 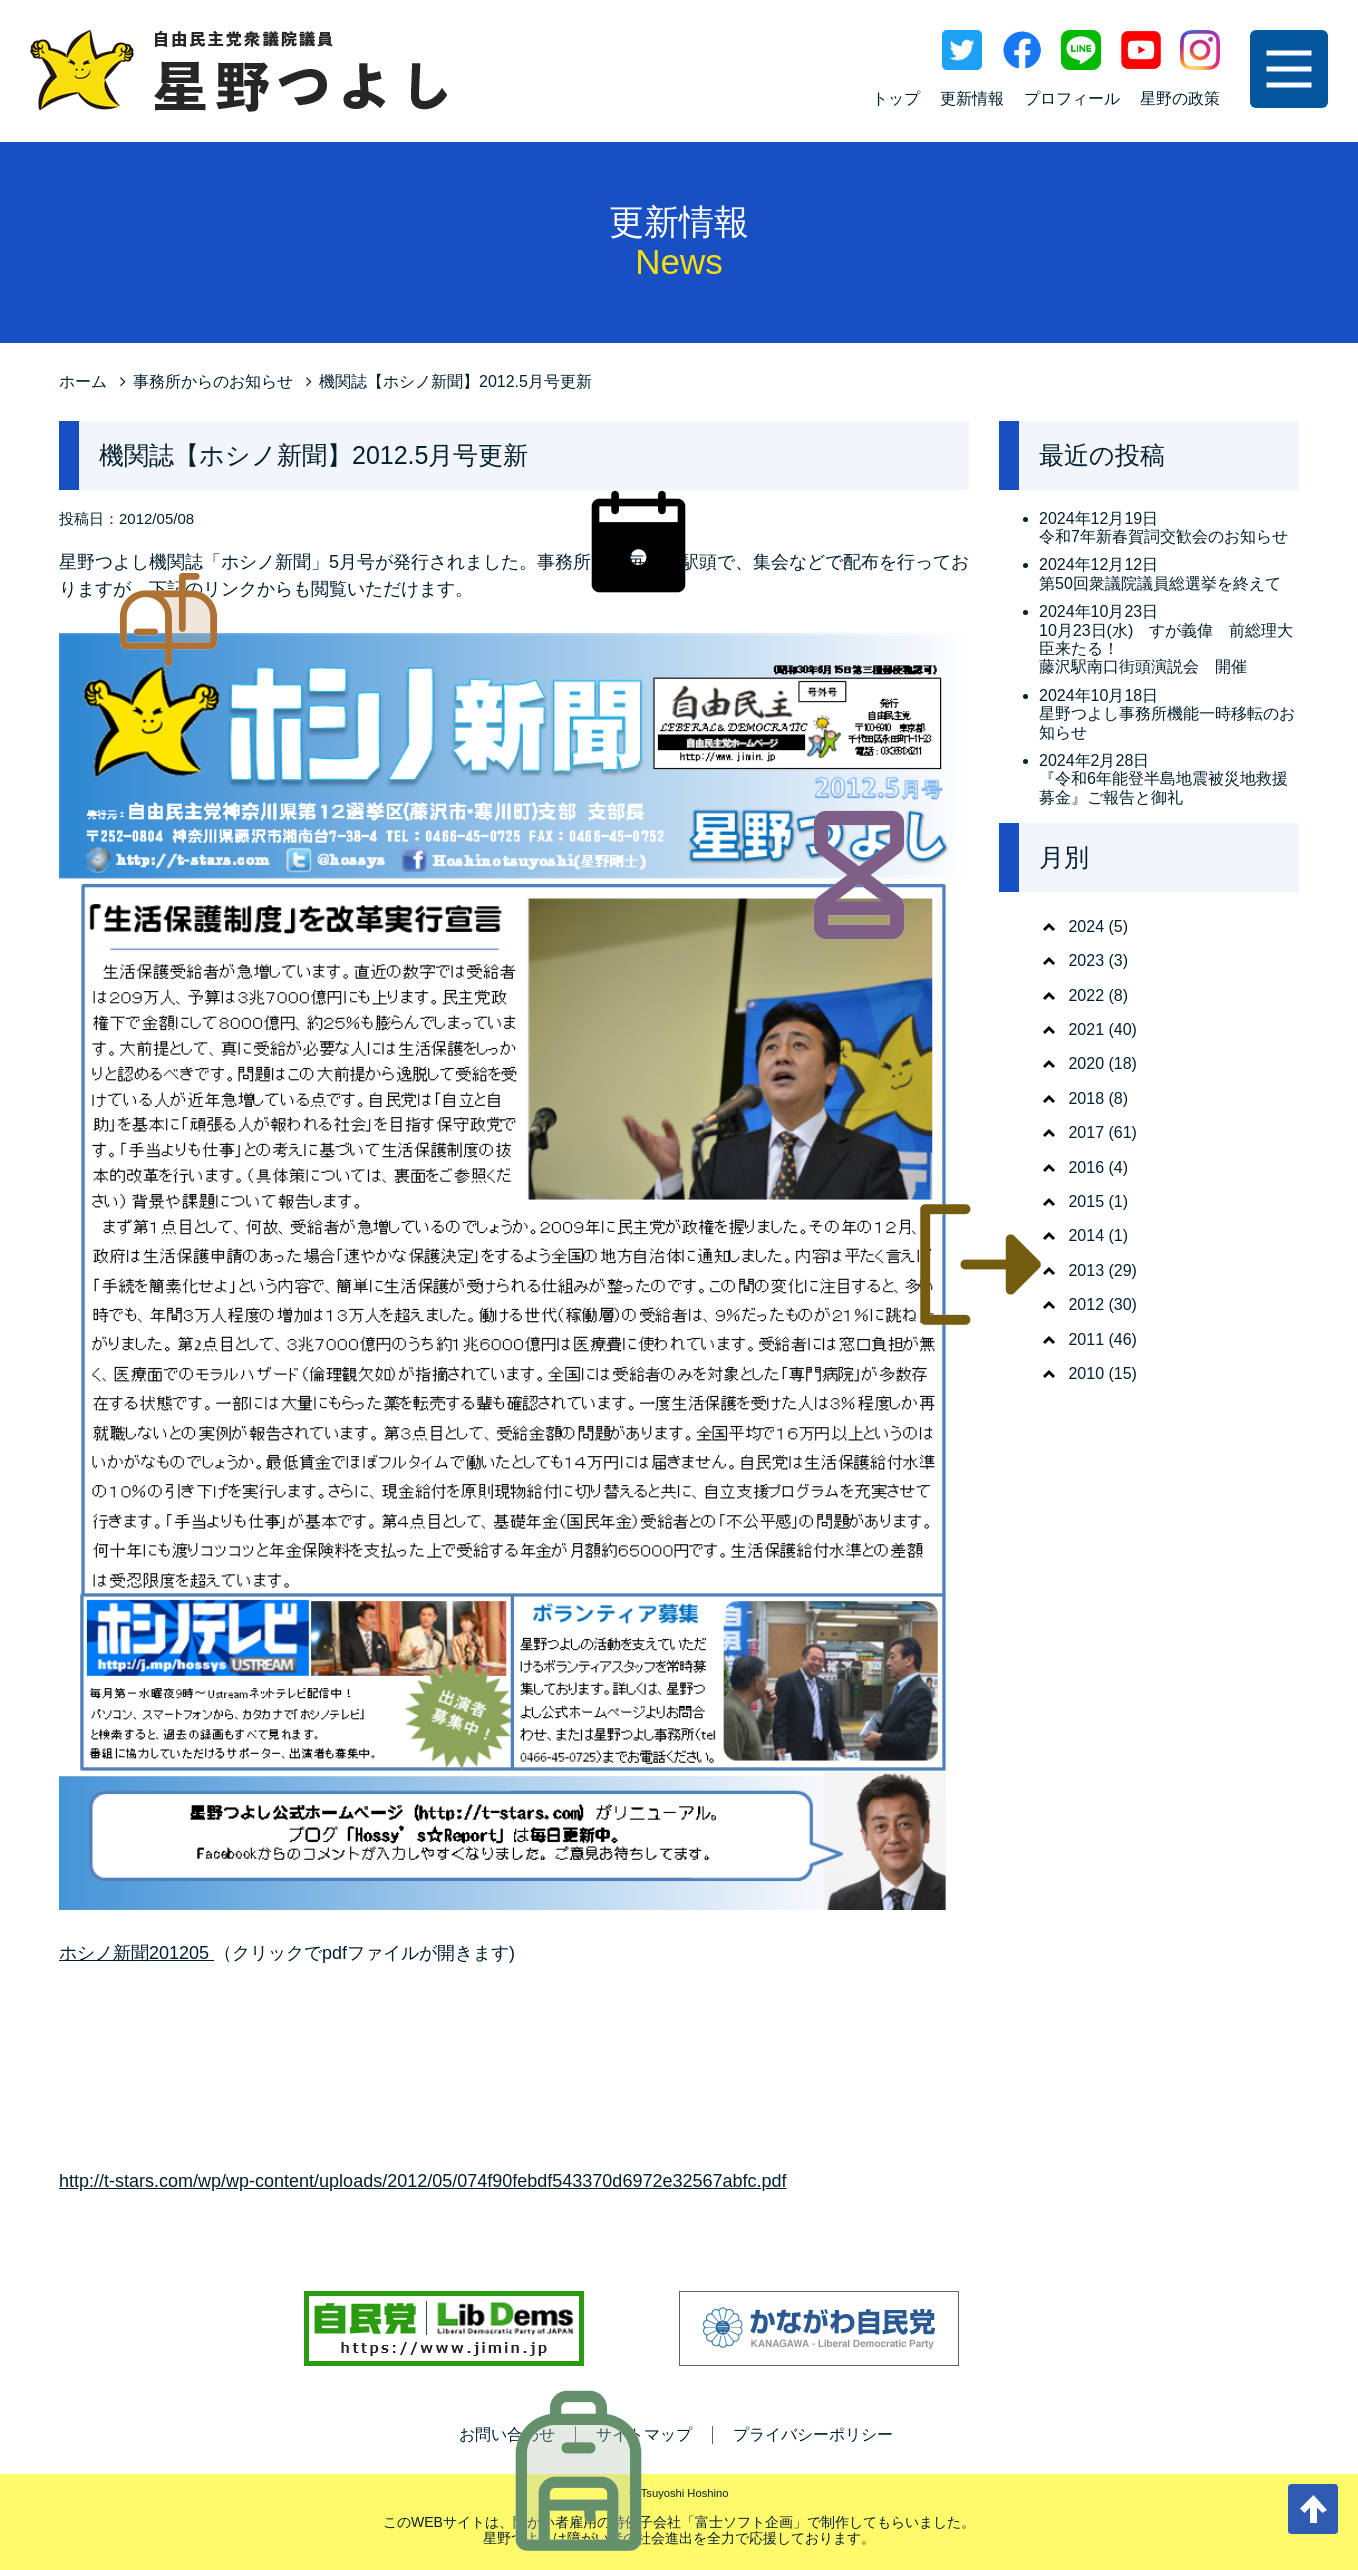 What do you see at coordinates (578, 2476) in the screenshot?
I see `access your saved items or inventory` at bounding box center [578, 2476].